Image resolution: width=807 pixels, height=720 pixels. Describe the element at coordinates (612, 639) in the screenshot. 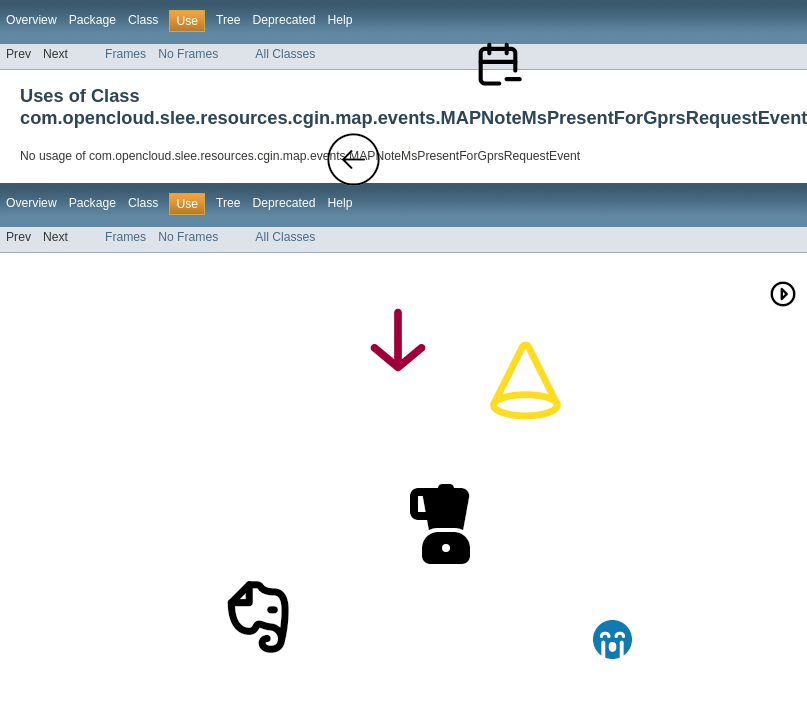

I see `indicates an error or failed action` at that location.